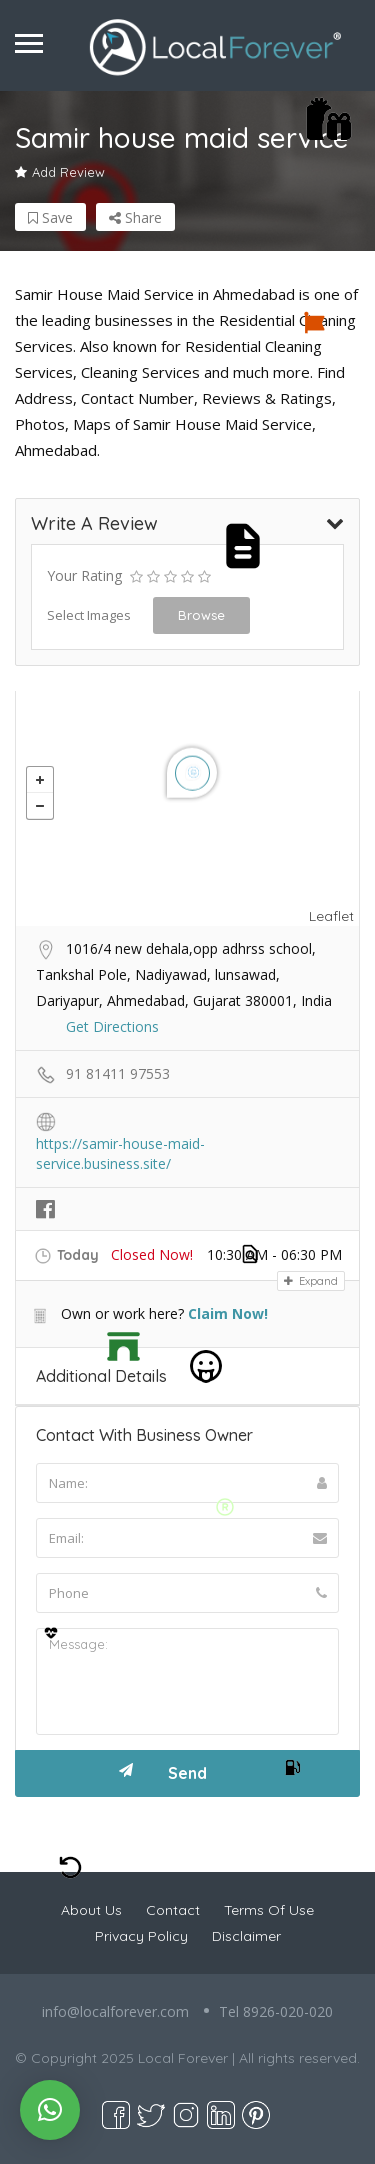 This screenshot has height=2164, width=375. Describe the element at coordinates (70, 1867) in the screenshot. I see `undo the last action` at that location.